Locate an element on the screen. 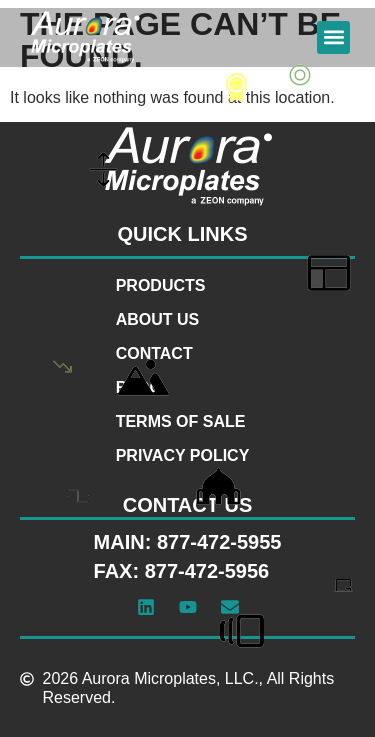  switch to layout view is located at coordinates (329, 273).